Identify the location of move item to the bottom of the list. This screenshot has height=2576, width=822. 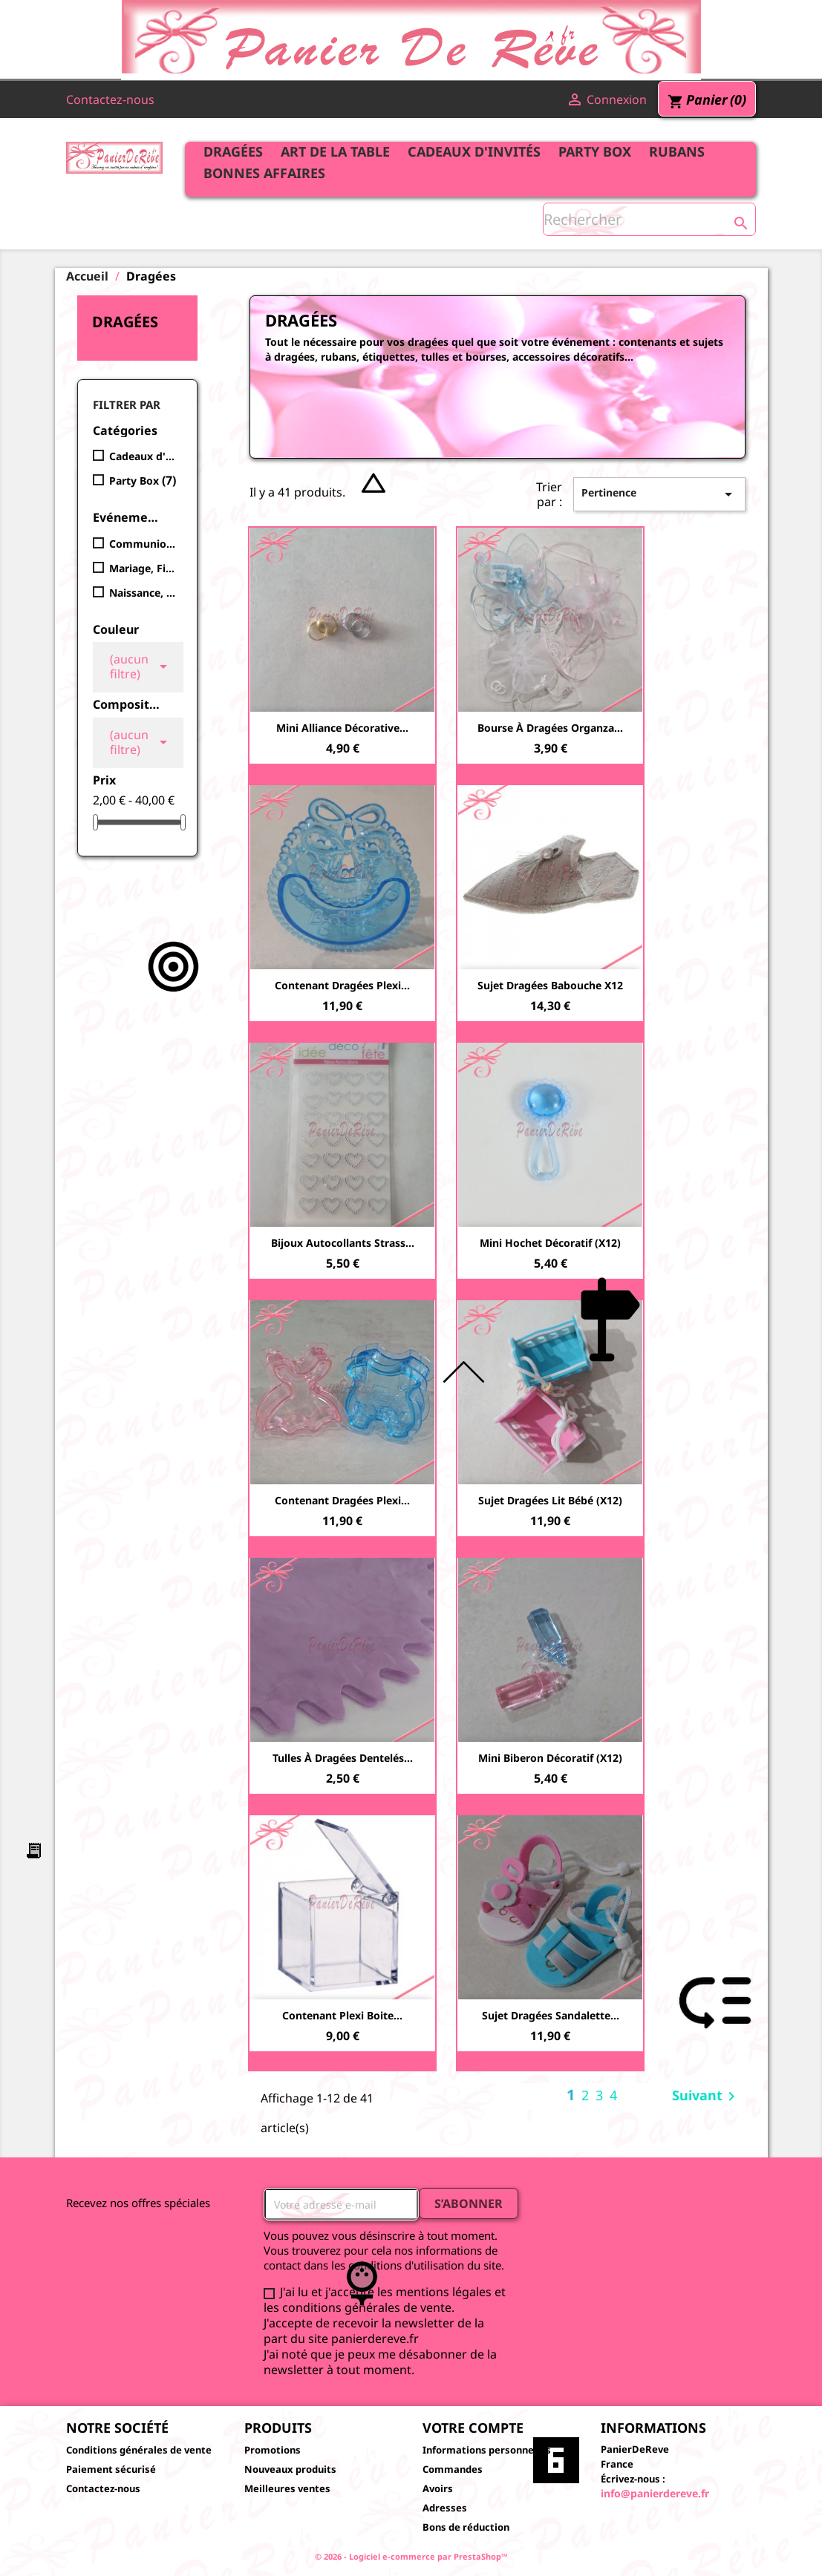
(715, 2002).